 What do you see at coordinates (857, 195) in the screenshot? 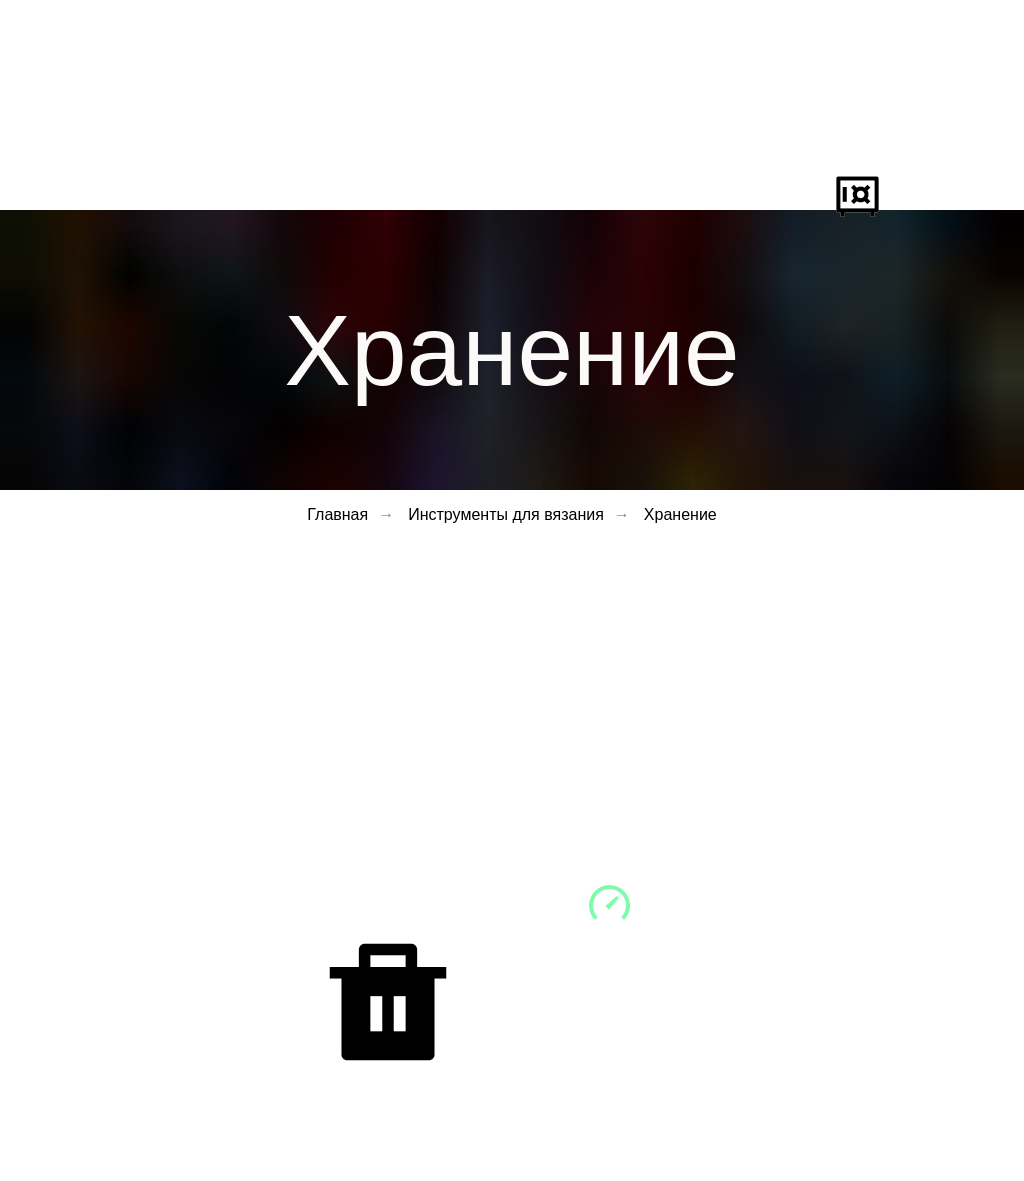
I see `access secure storage or vault features` at bounding box center [857, 195].